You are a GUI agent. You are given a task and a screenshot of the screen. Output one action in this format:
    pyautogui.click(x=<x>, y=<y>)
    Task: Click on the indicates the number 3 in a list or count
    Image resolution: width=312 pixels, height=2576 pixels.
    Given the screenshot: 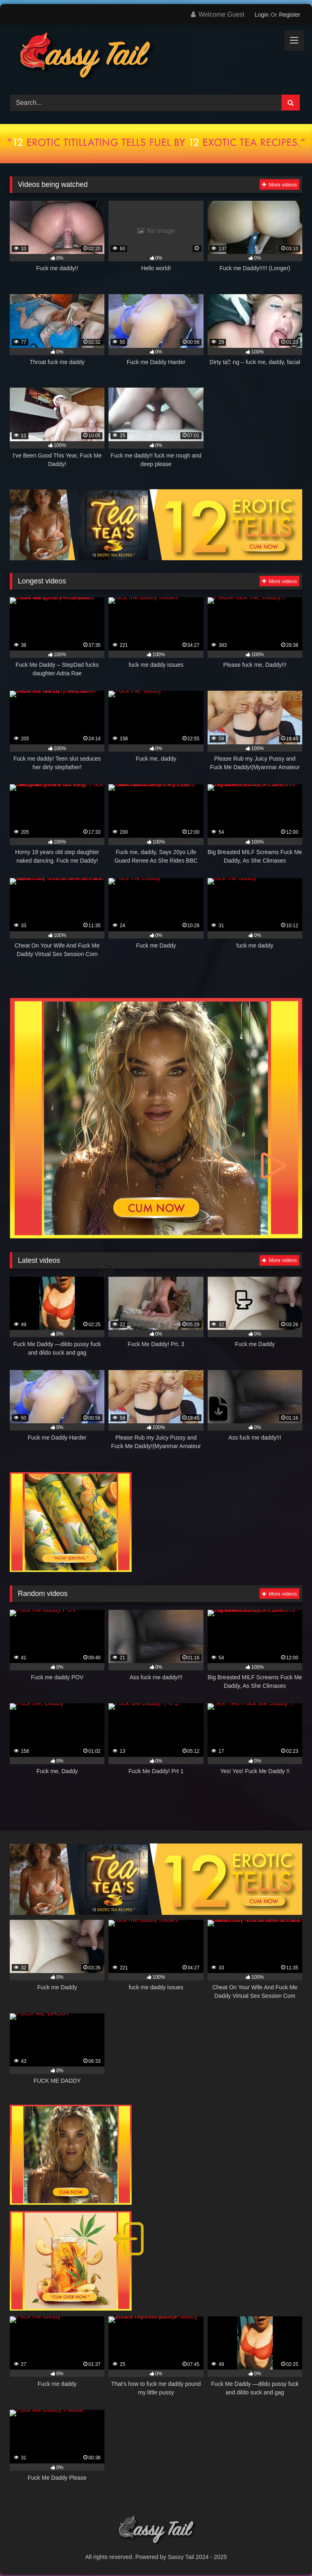 What is the action you would take?
    pyautogui.click(x=230, y=362)
    